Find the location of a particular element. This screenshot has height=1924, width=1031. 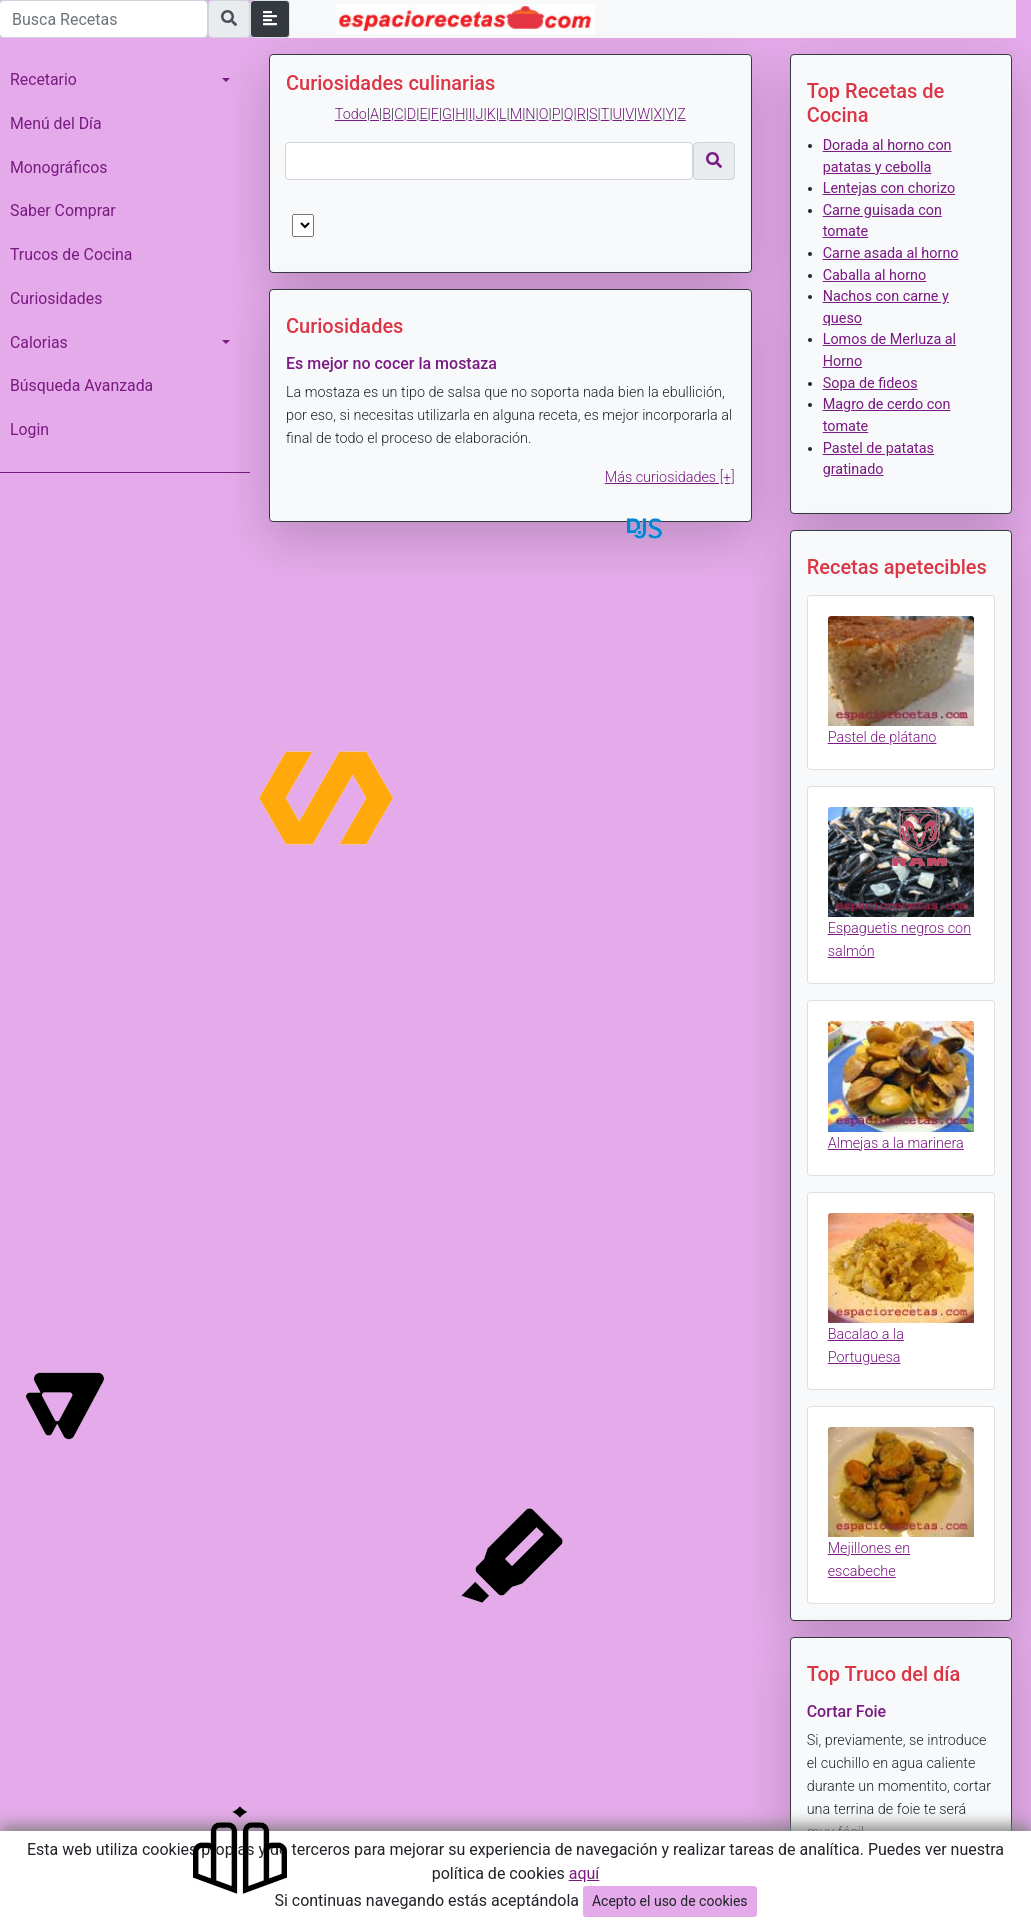

backbone.js framework logo is located at coordinates (240, 1850).